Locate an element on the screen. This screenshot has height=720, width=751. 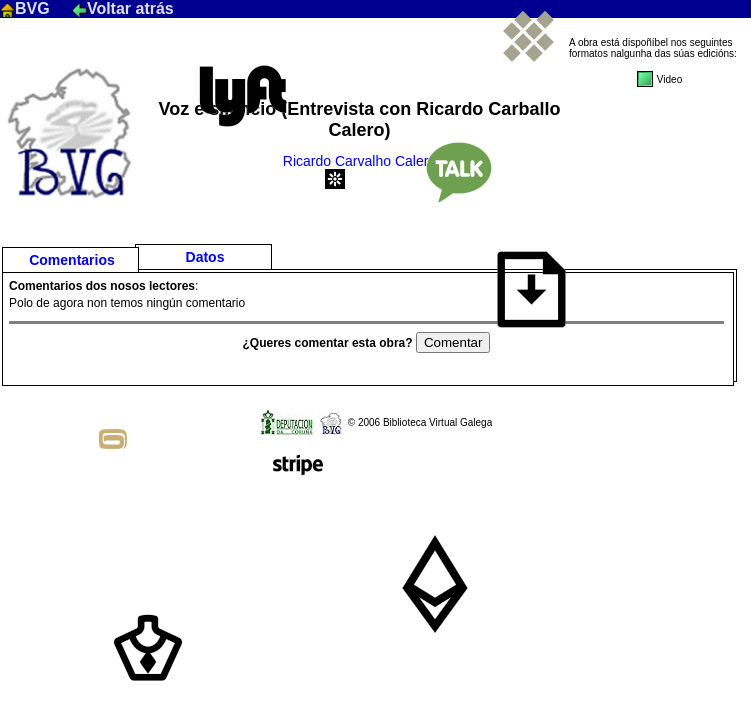
Stripe payment integration is located at coordinates (298, 465).